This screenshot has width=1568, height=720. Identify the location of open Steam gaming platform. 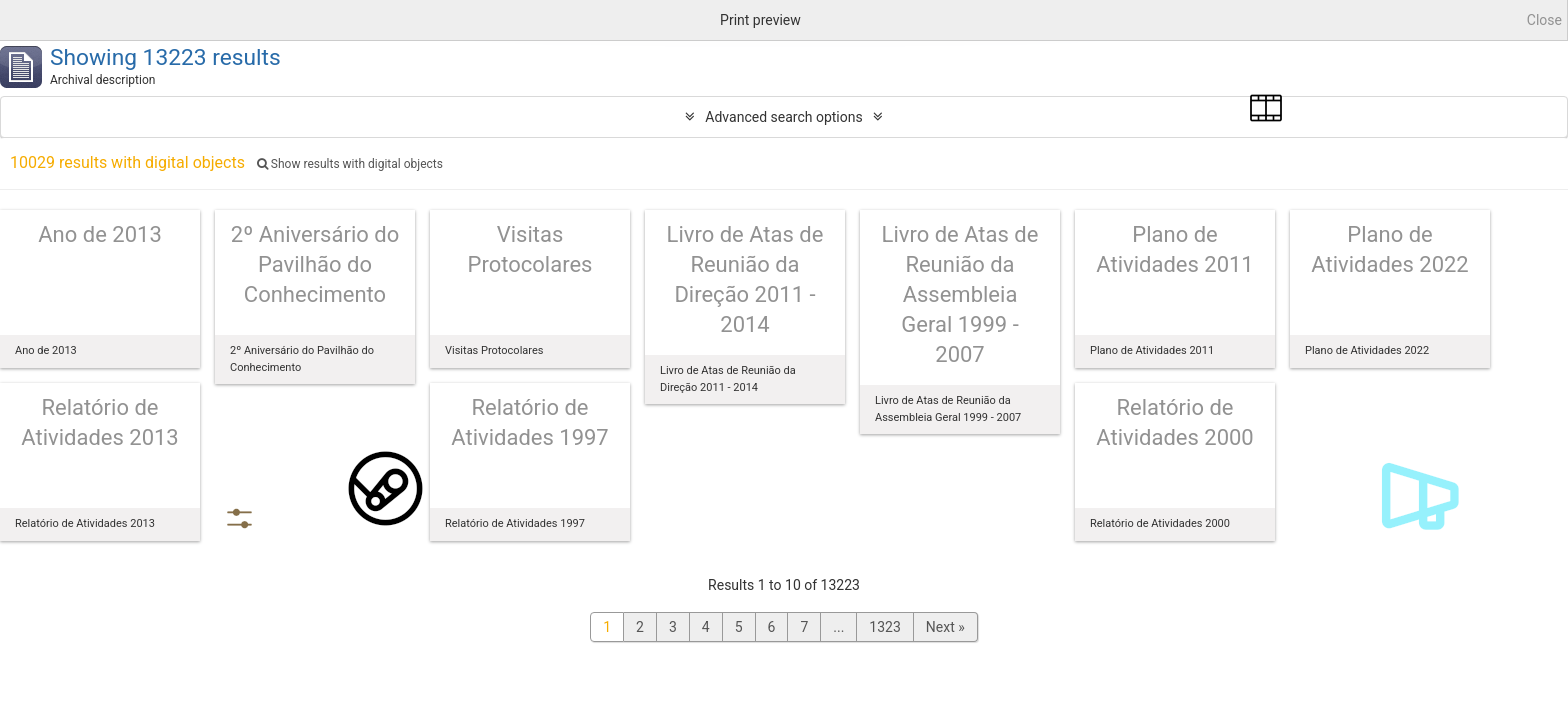
(385, 488).